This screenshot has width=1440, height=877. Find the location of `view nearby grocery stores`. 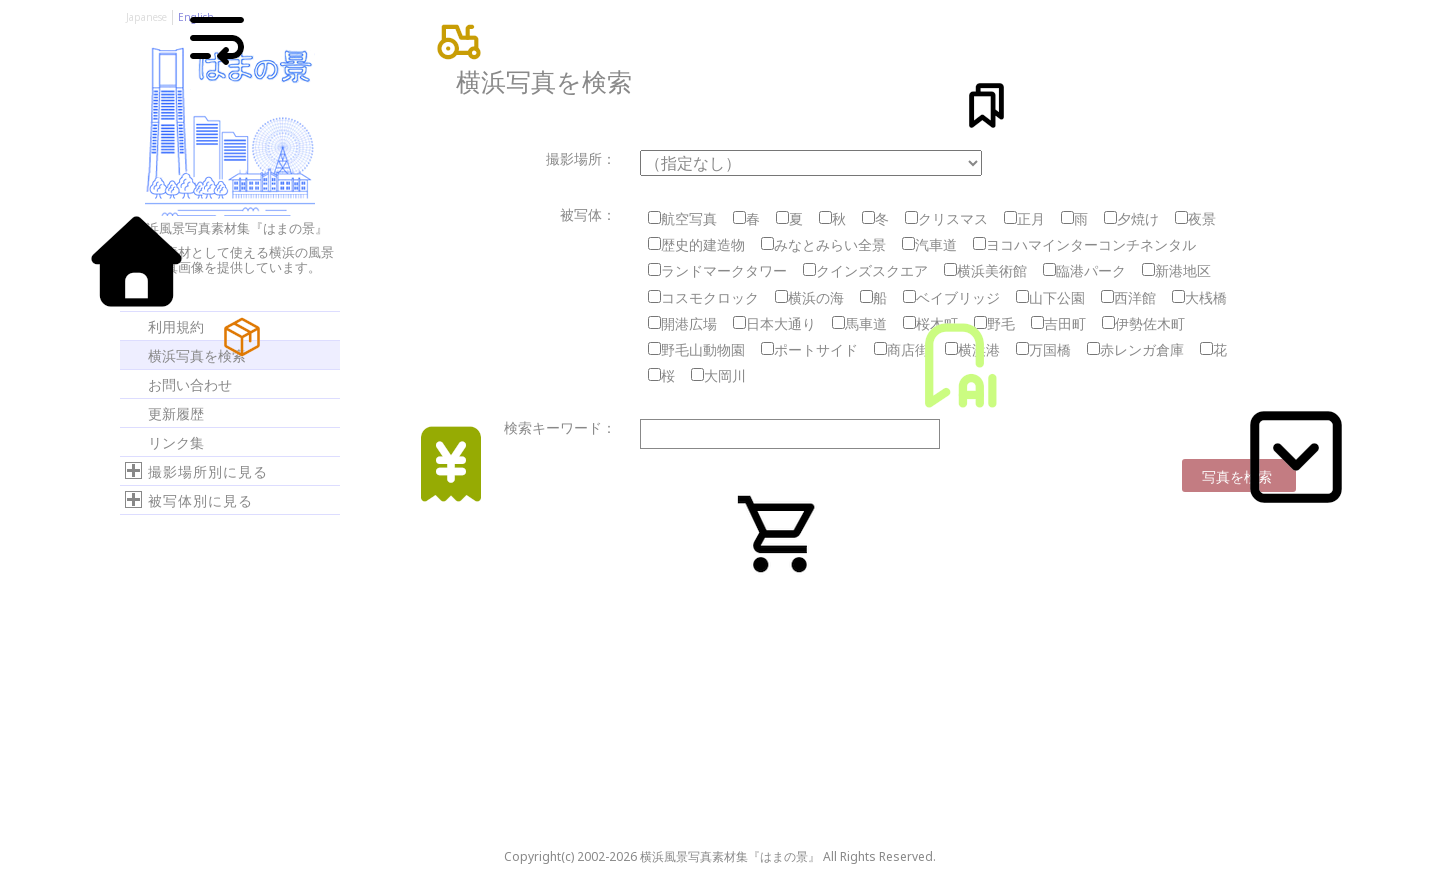

view nearby grocery stores is located at coordinates (780, 534).